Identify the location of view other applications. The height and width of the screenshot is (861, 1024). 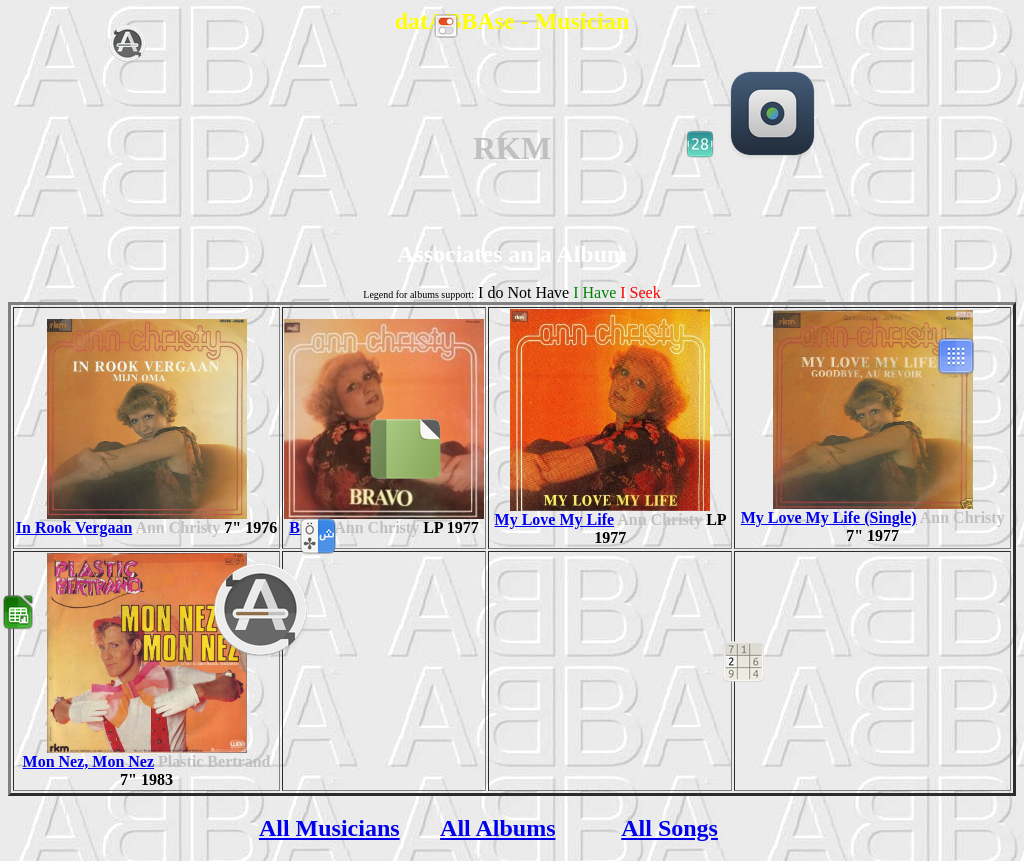
(956, 356).